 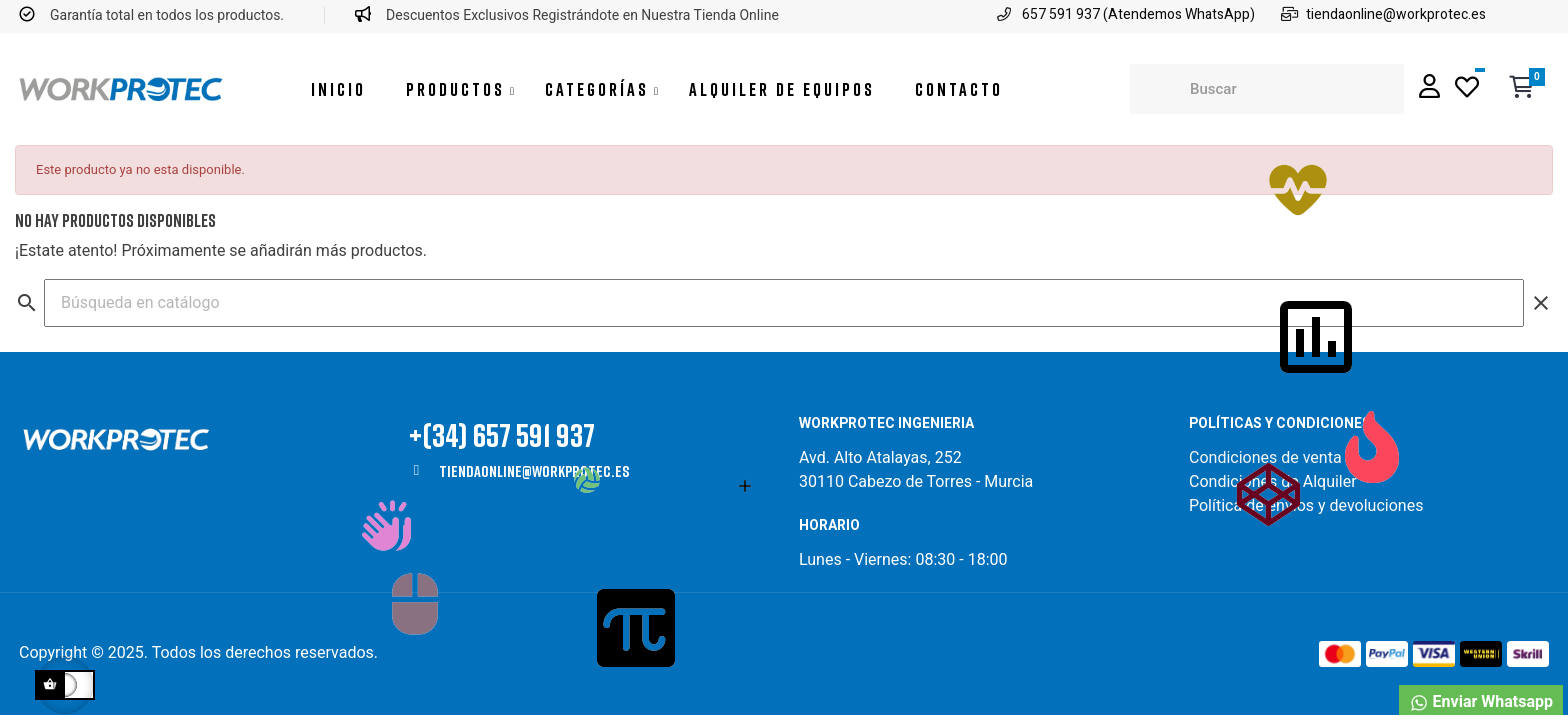 I want to click on volleyball sports category or activity, so click(x=587, y=480).